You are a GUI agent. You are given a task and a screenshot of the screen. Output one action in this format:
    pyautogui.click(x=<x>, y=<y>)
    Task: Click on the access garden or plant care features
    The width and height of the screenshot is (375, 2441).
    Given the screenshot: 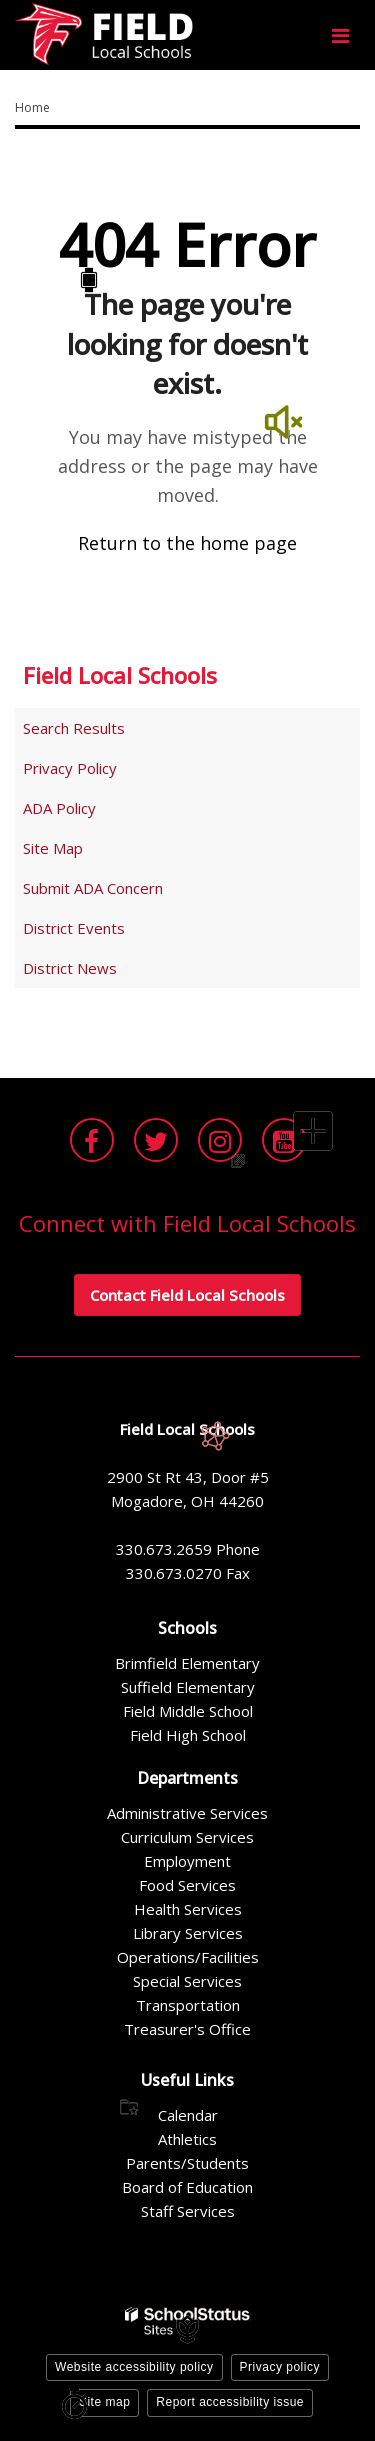 What is the action you would take?
    pyautogui.click(x=187, y=2329)
    